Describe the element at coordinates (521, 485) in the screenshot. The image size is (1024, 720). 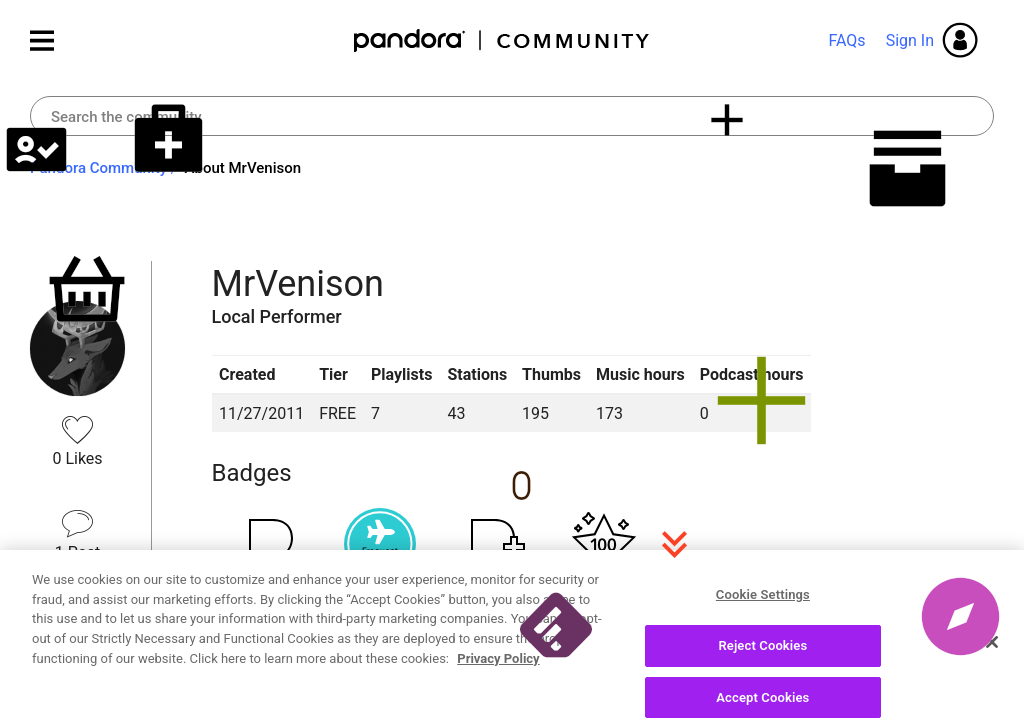
I see `indicates zero items or empty count` at that location.